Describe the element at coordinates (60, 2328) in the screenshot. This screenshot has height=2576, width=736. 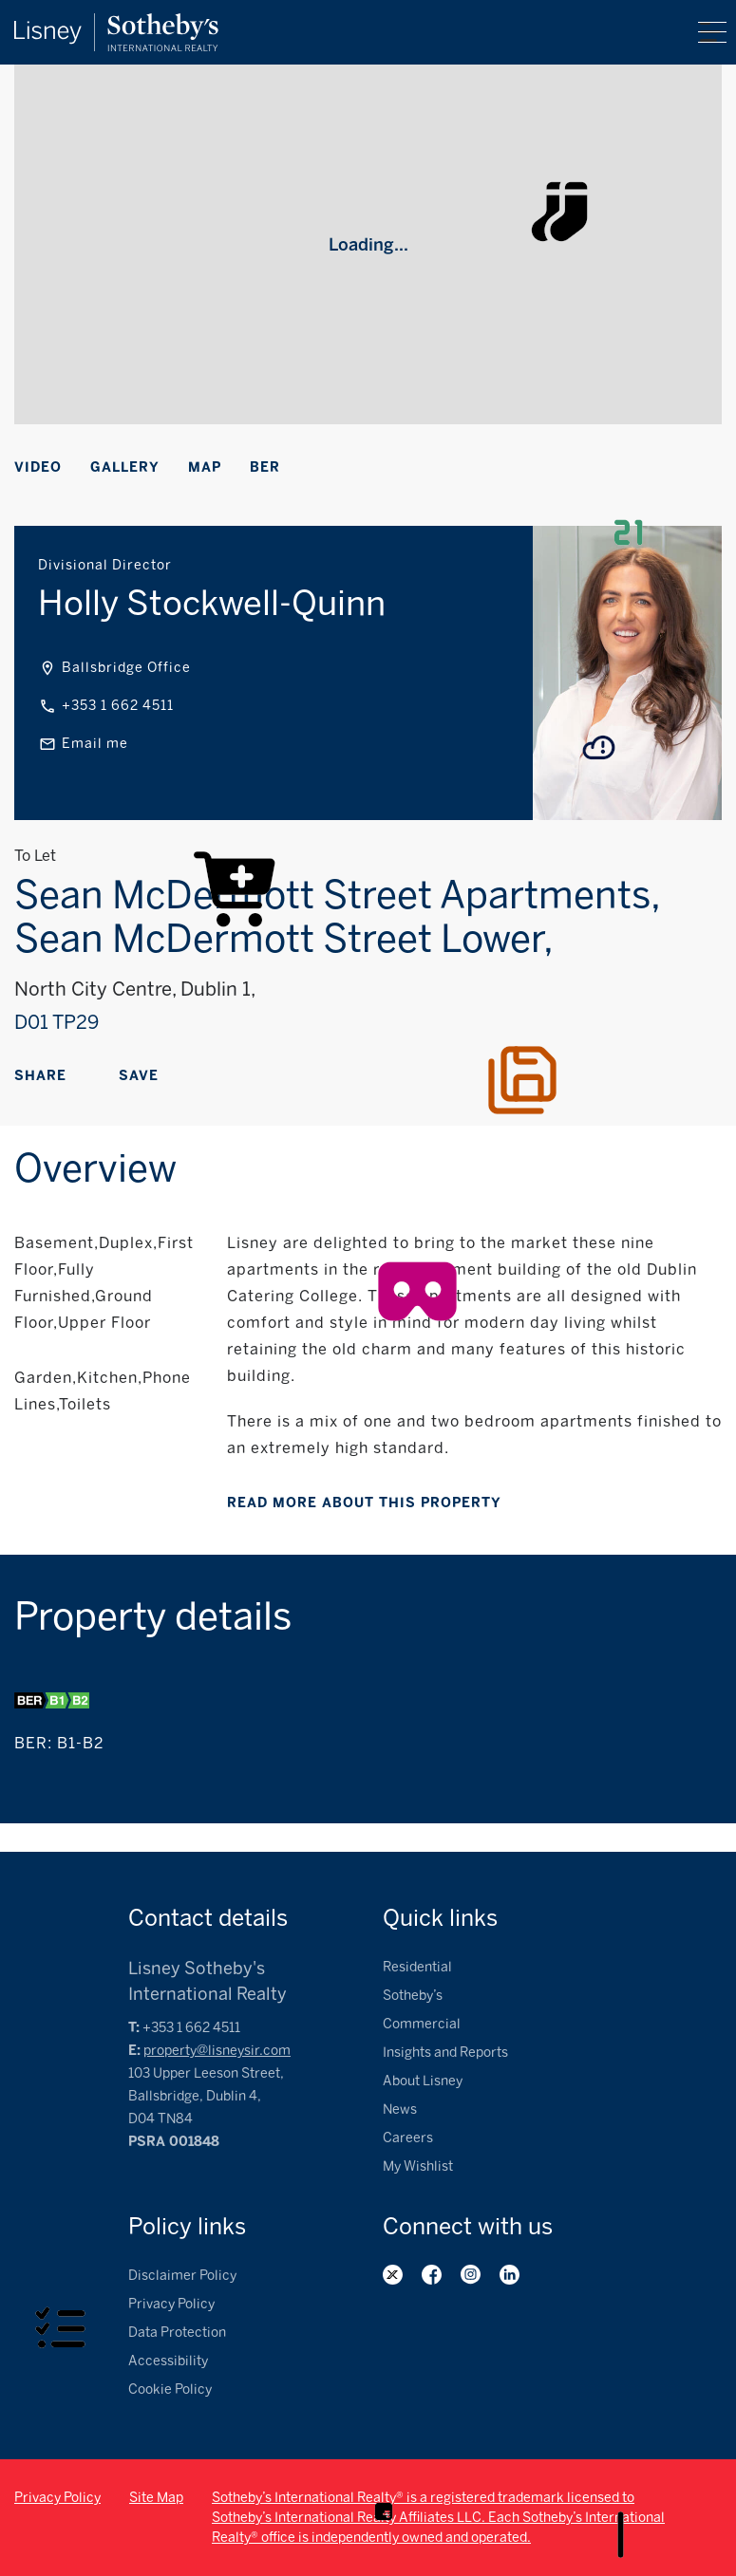
I see `view your task checklist` at that location.